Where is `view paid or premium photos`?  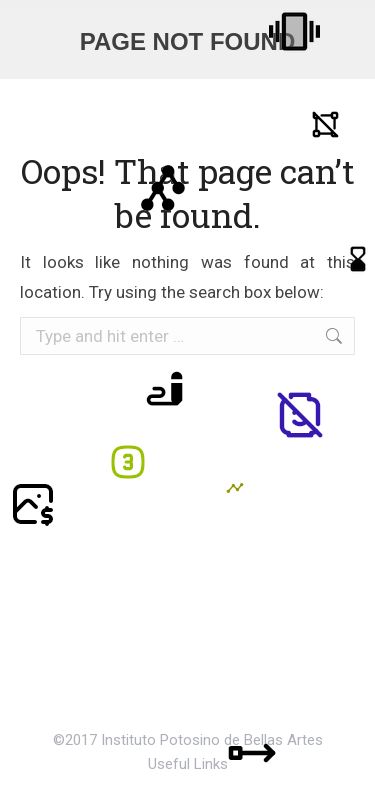 view paid or premium photos is located at coordinates (33, 504).